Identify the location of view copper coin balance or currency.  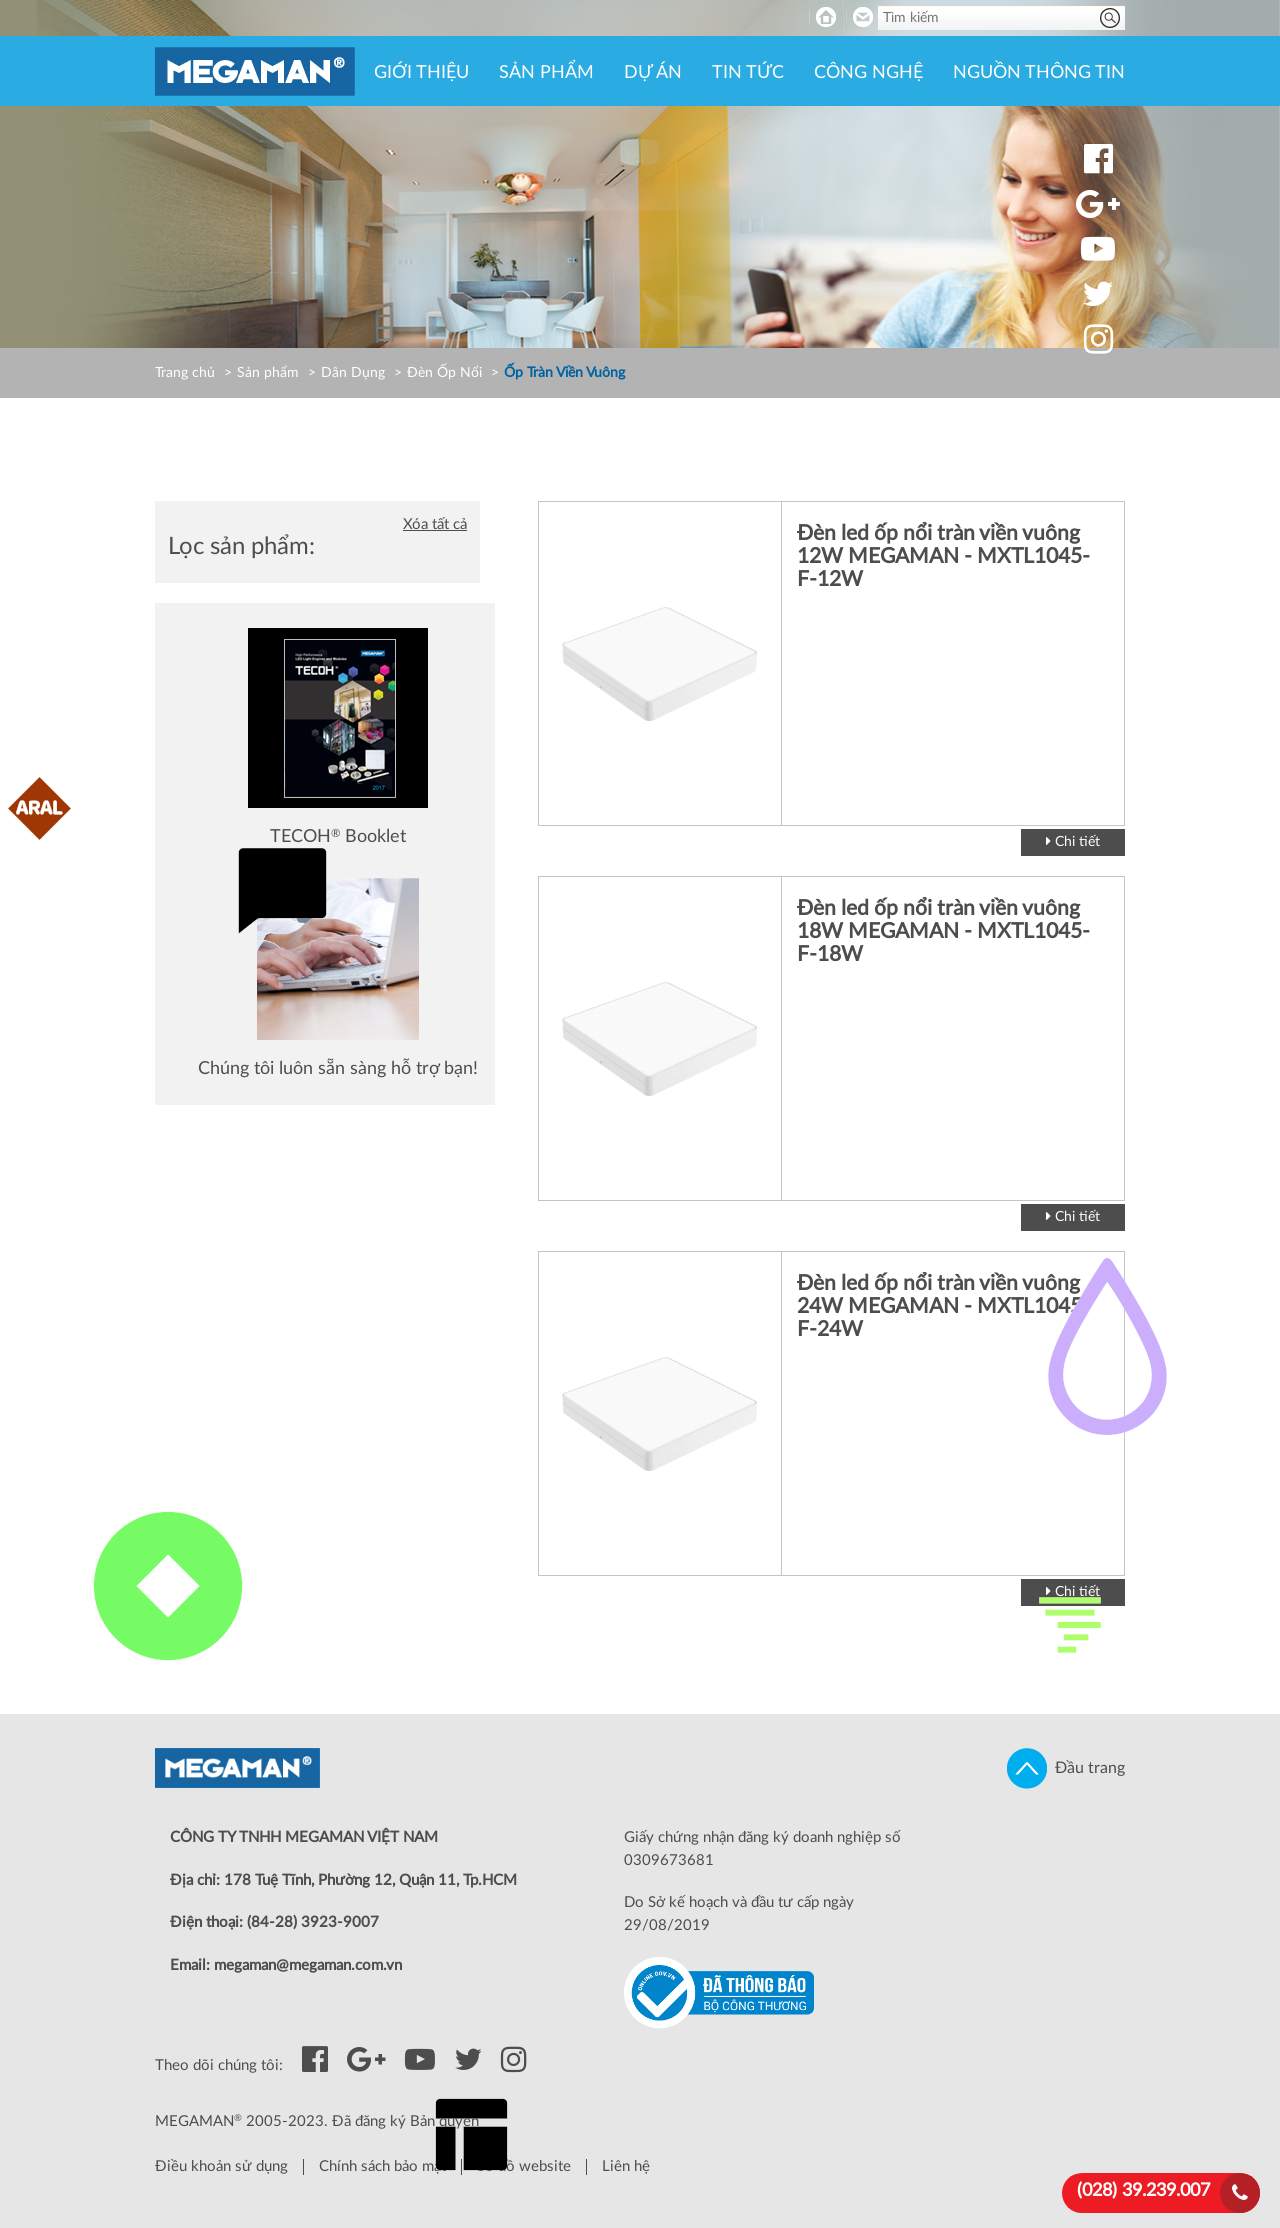
(168, 1586).